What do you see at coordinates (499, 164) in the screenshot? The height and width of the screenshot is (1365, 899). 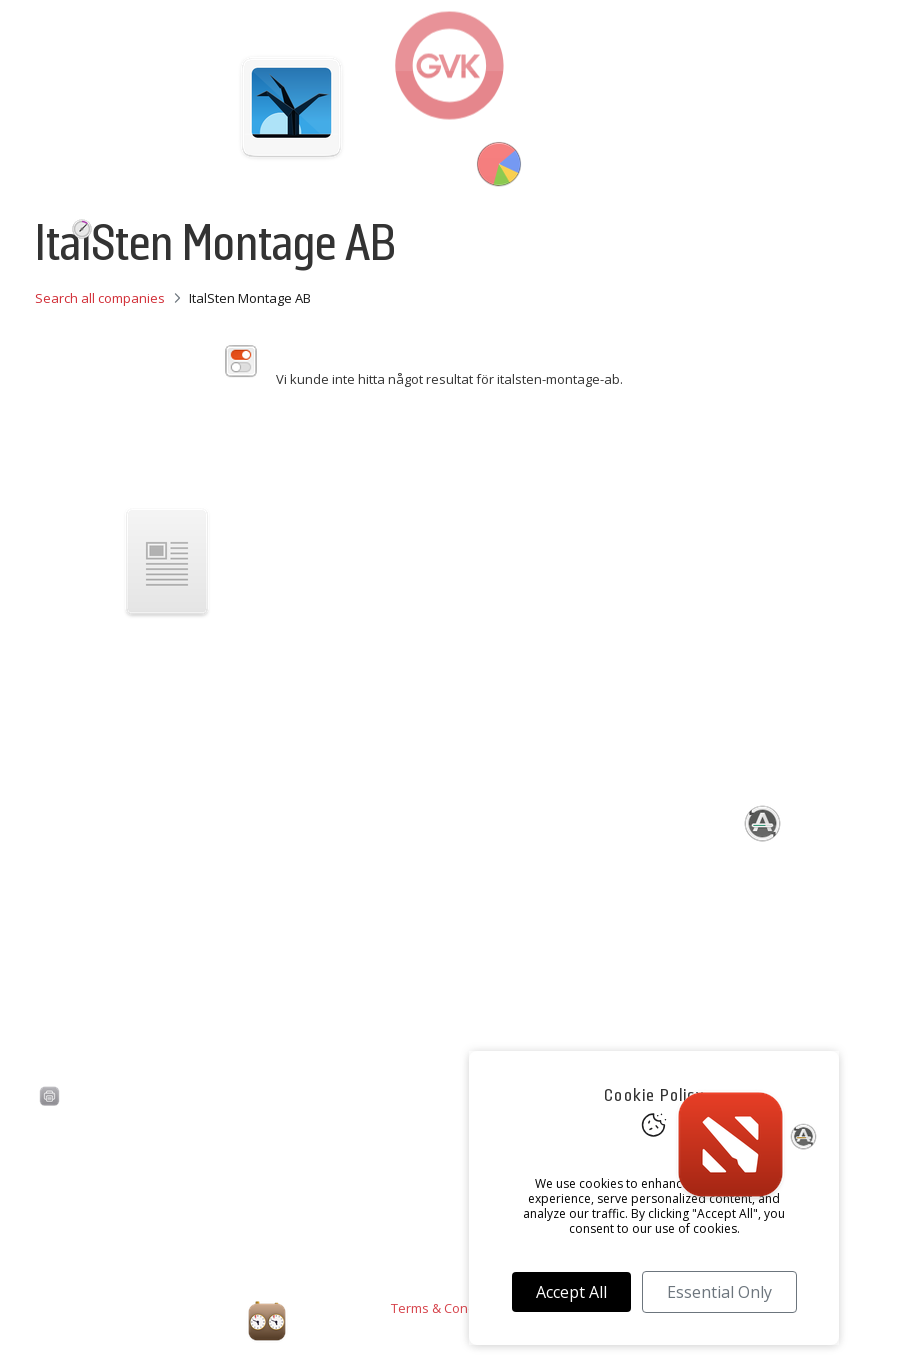 I see `open disk usage analyzer app` at bounding box center [499, 164].